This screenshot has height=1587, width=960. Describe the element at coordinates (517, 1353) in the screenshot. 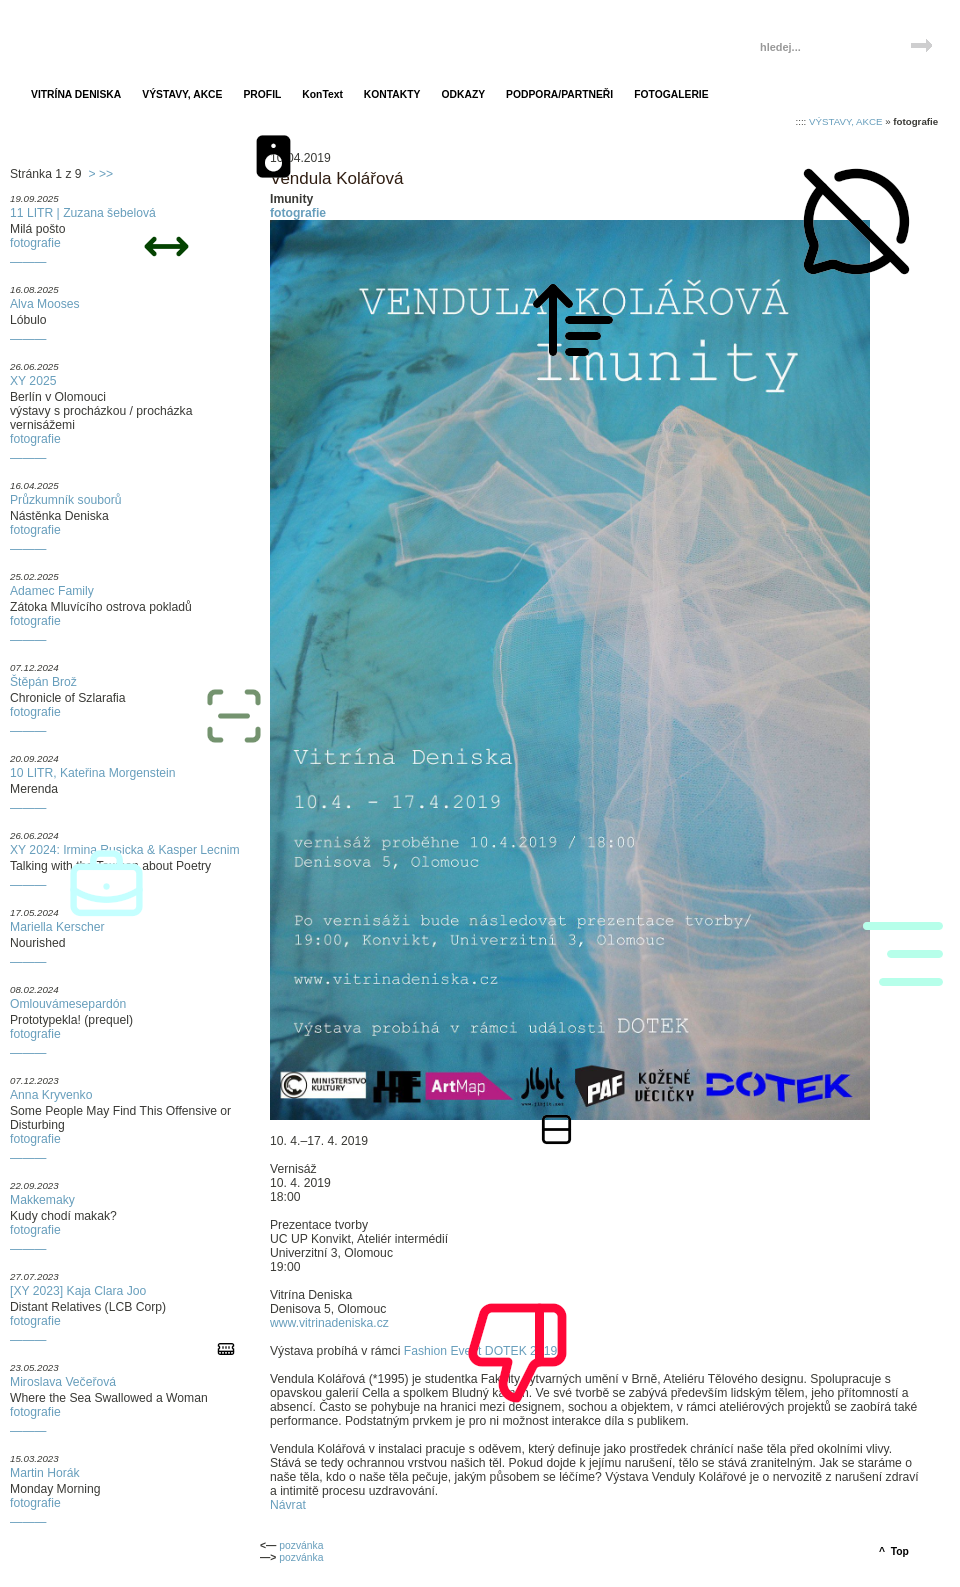

I see `dislike or downvote content` at that location.